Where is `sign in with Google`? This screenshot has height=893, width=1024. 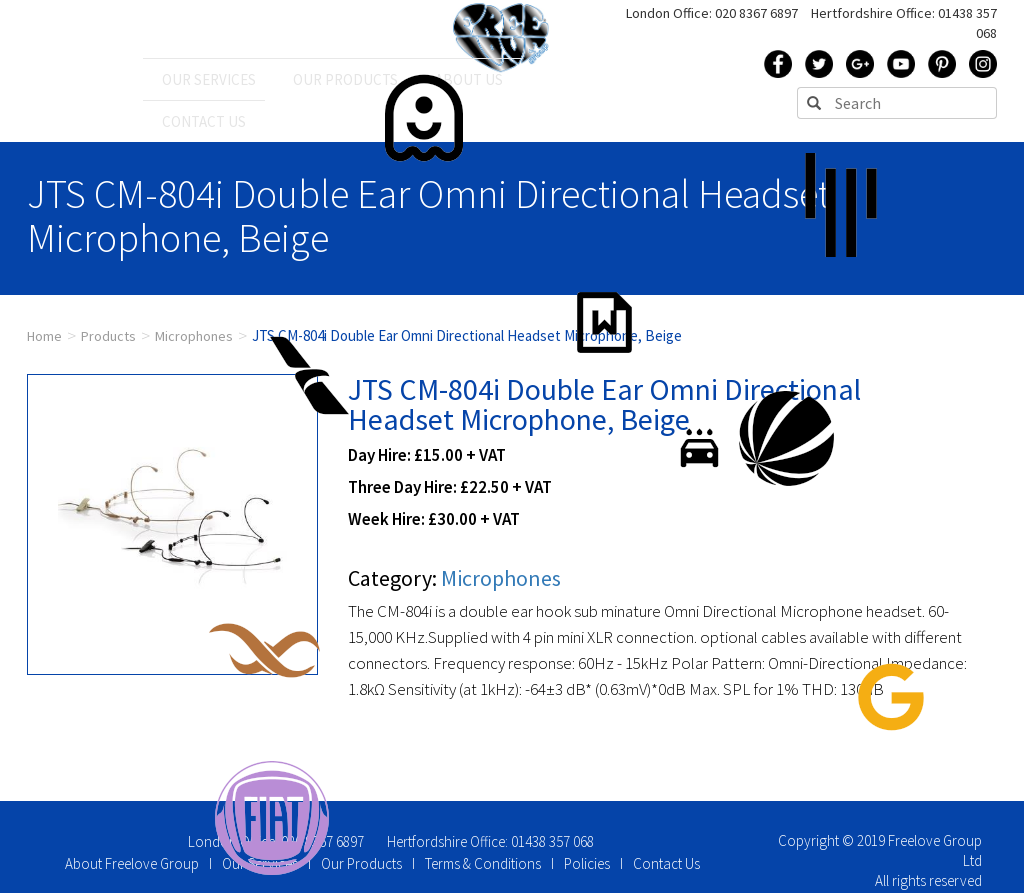 sign in with Google is located at coordinates (891, 697).